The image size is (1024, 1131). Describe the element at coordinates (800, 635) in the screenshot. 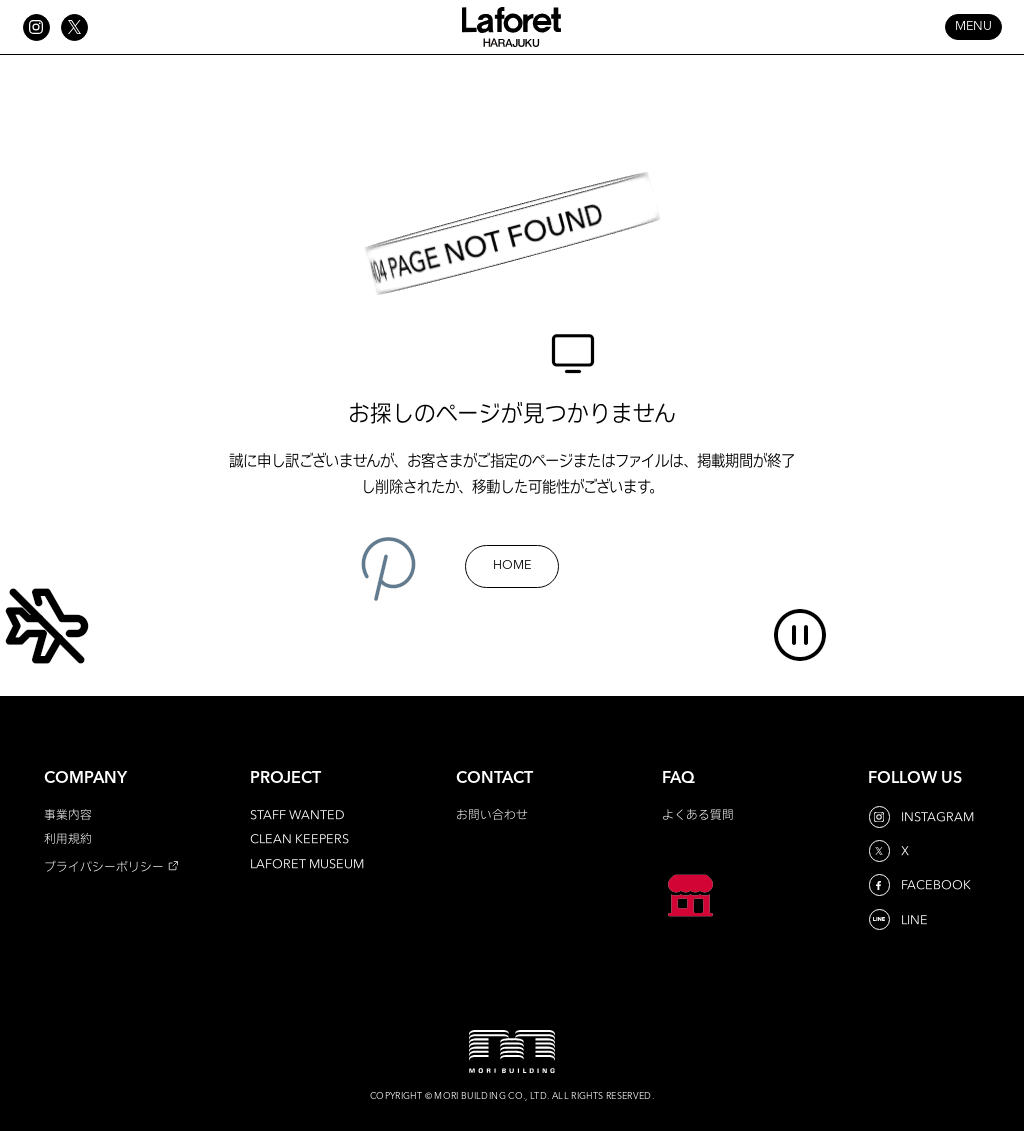

I see `pause media playback` at that location.